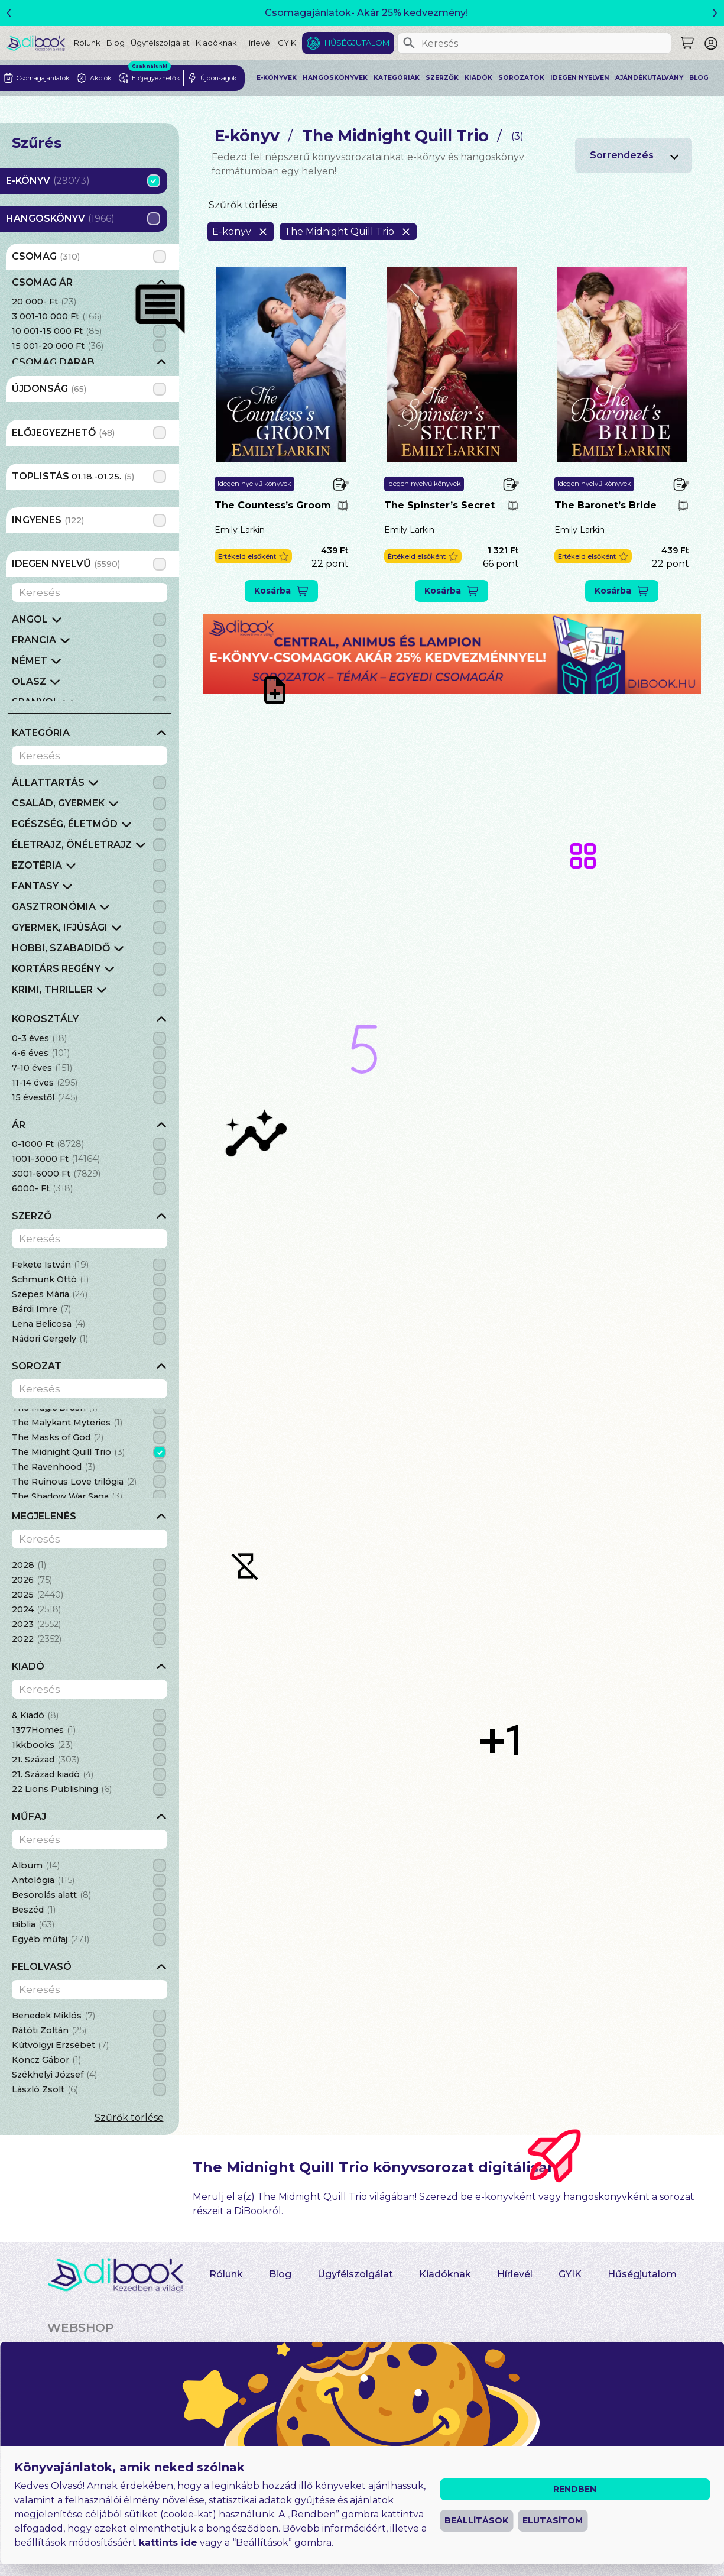  Describe the element at coordinates (256, 1134) in the screenshot. I see `view analytics and performance insights` at that location.